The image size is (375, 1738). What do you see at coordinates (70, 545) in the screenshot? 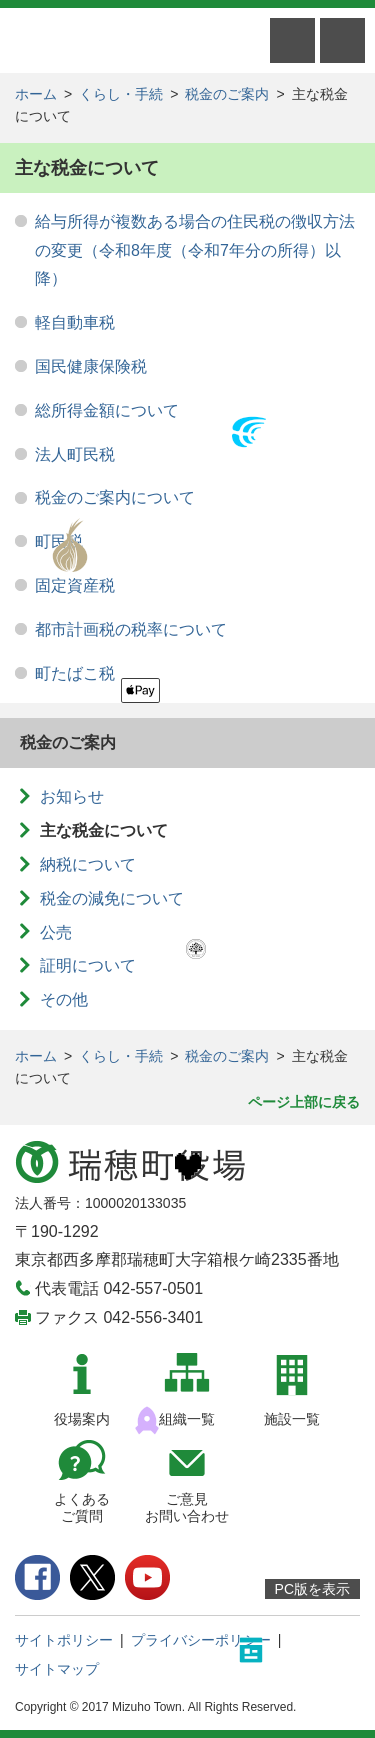
I see `launch the Tor browser for anonymous browsing` at bounding box center [70, 545].